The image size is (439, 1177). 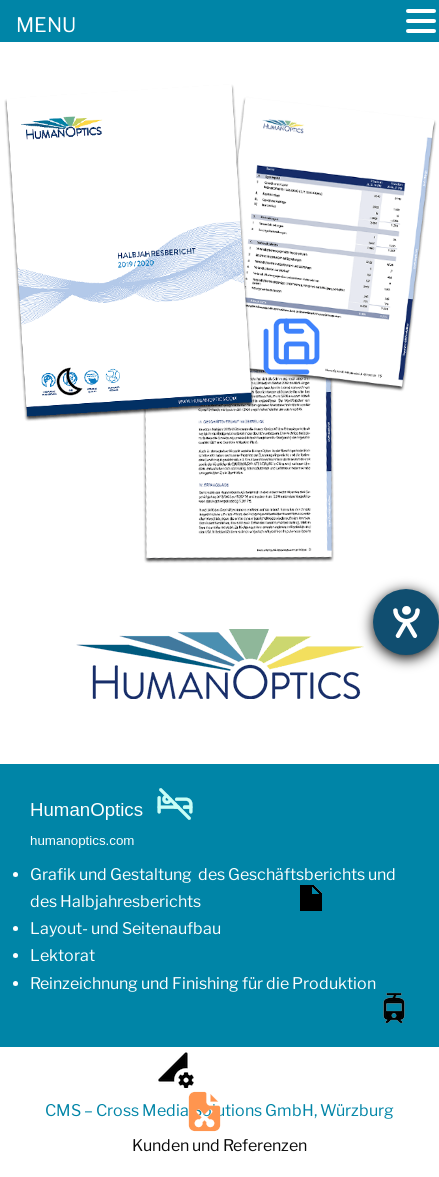 What do you see at coordinates (311, 898) in the screenshot?
I see `insert or upload a file` at bounding box center [311, 898].